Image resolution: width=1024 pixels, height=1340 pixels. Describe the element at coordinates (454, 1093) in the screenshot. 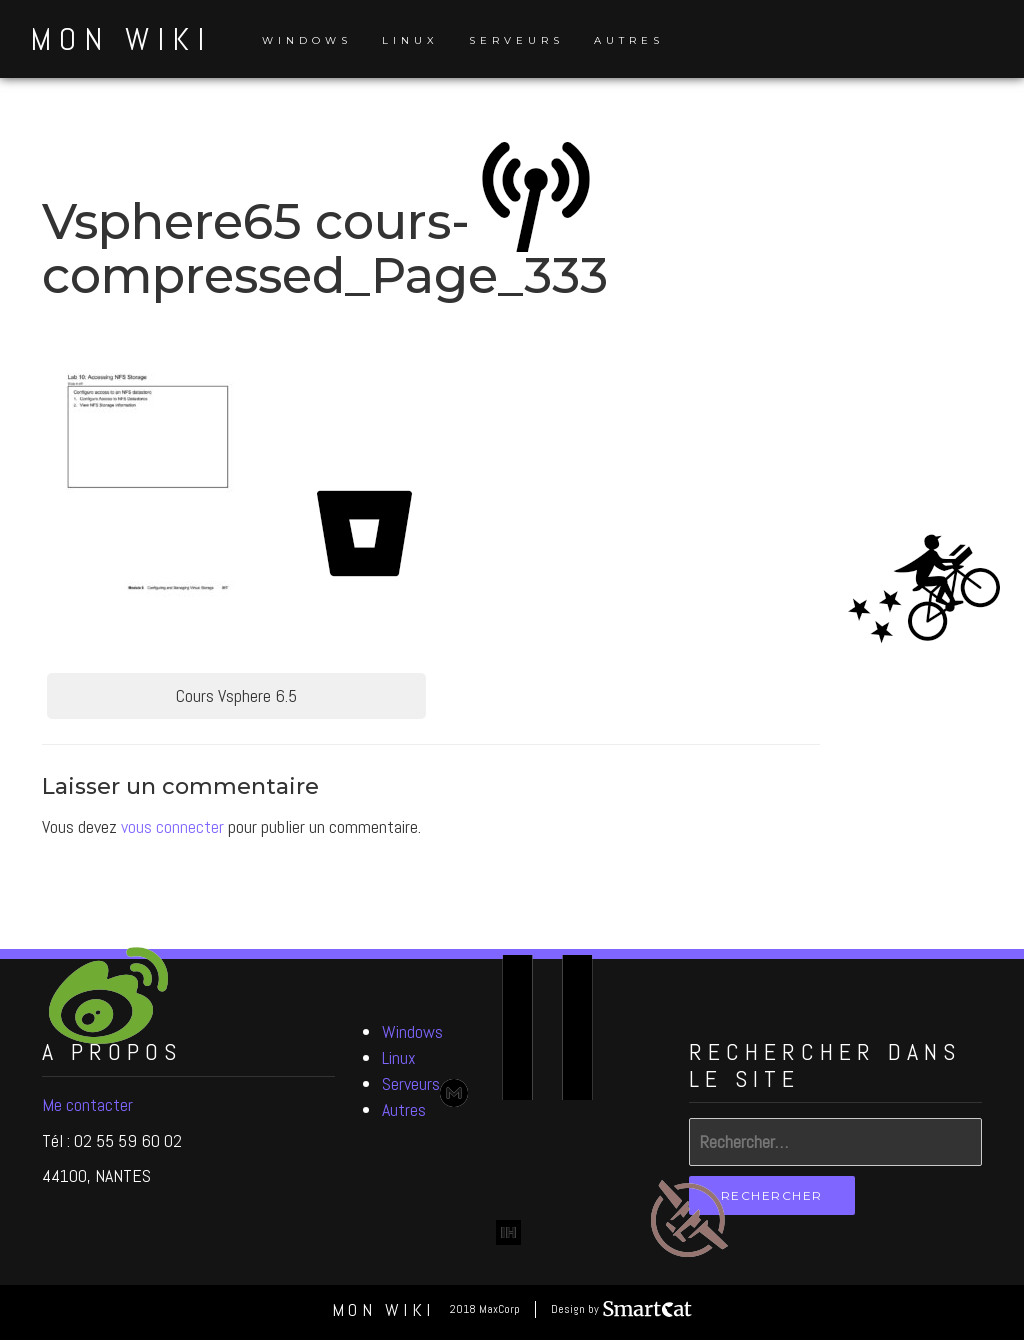

I see `open the MEGA cloud storage app` at that location.